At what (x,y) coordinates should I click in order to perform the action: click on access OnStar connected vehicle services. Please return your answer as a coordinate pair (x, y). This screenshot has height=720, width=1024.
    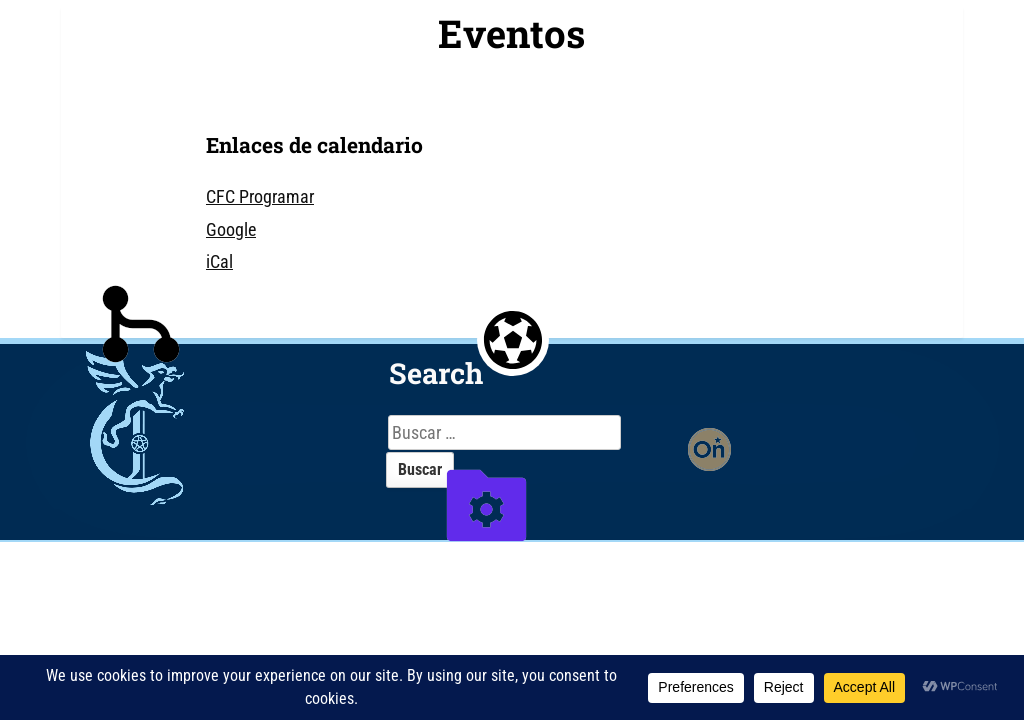
    Looking at the image, I should click on (709, 449).